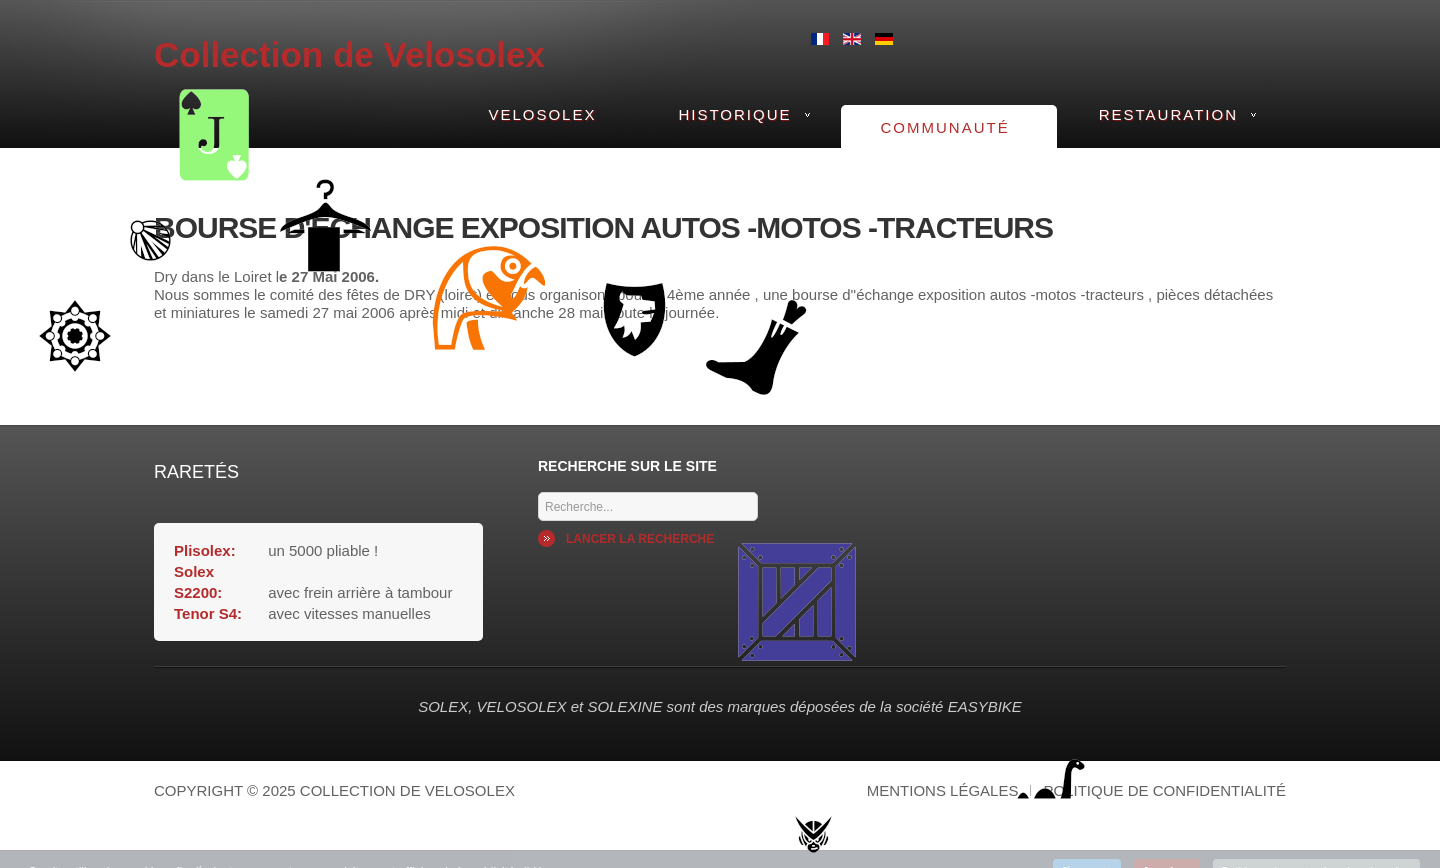  I want to click on decorative badge or achievement emblem, so click(75, 336).